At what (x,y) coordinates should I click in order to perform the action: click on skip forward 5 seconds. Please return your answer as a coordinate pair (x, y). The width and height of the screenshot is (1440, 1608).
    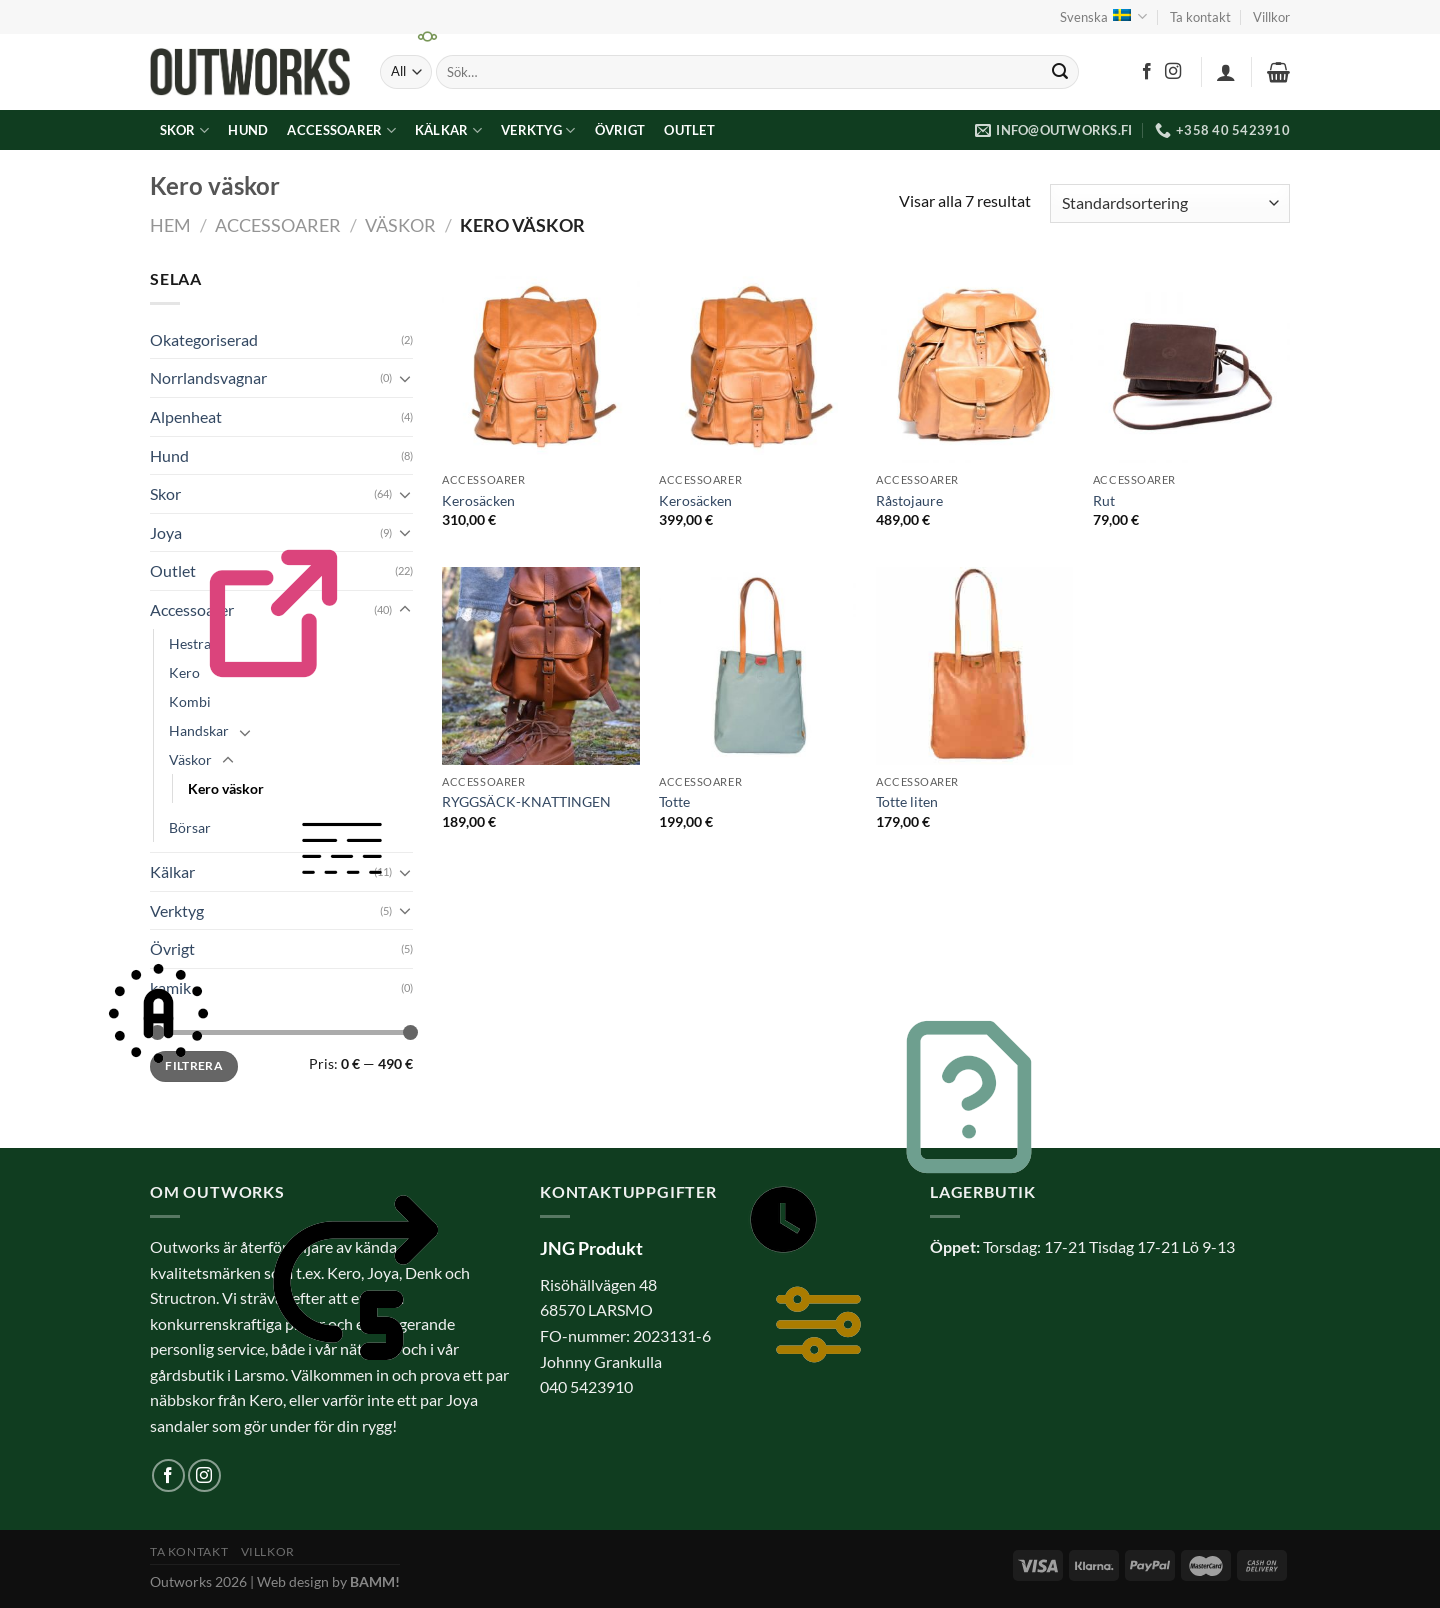
    Looking at the image, I should click on (360, 1282).